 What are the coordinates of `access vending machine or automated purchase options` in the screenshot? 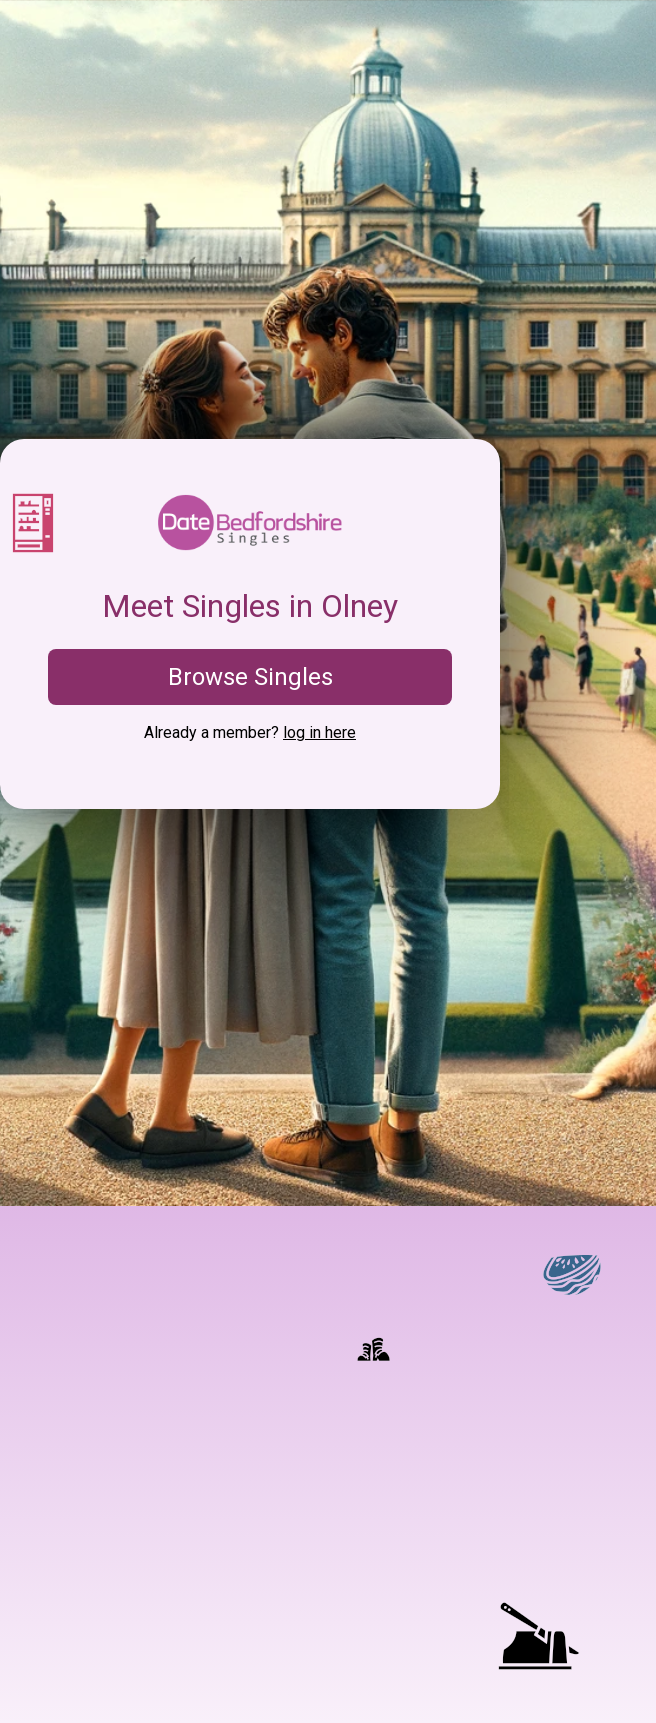 It's located at (33, 523).